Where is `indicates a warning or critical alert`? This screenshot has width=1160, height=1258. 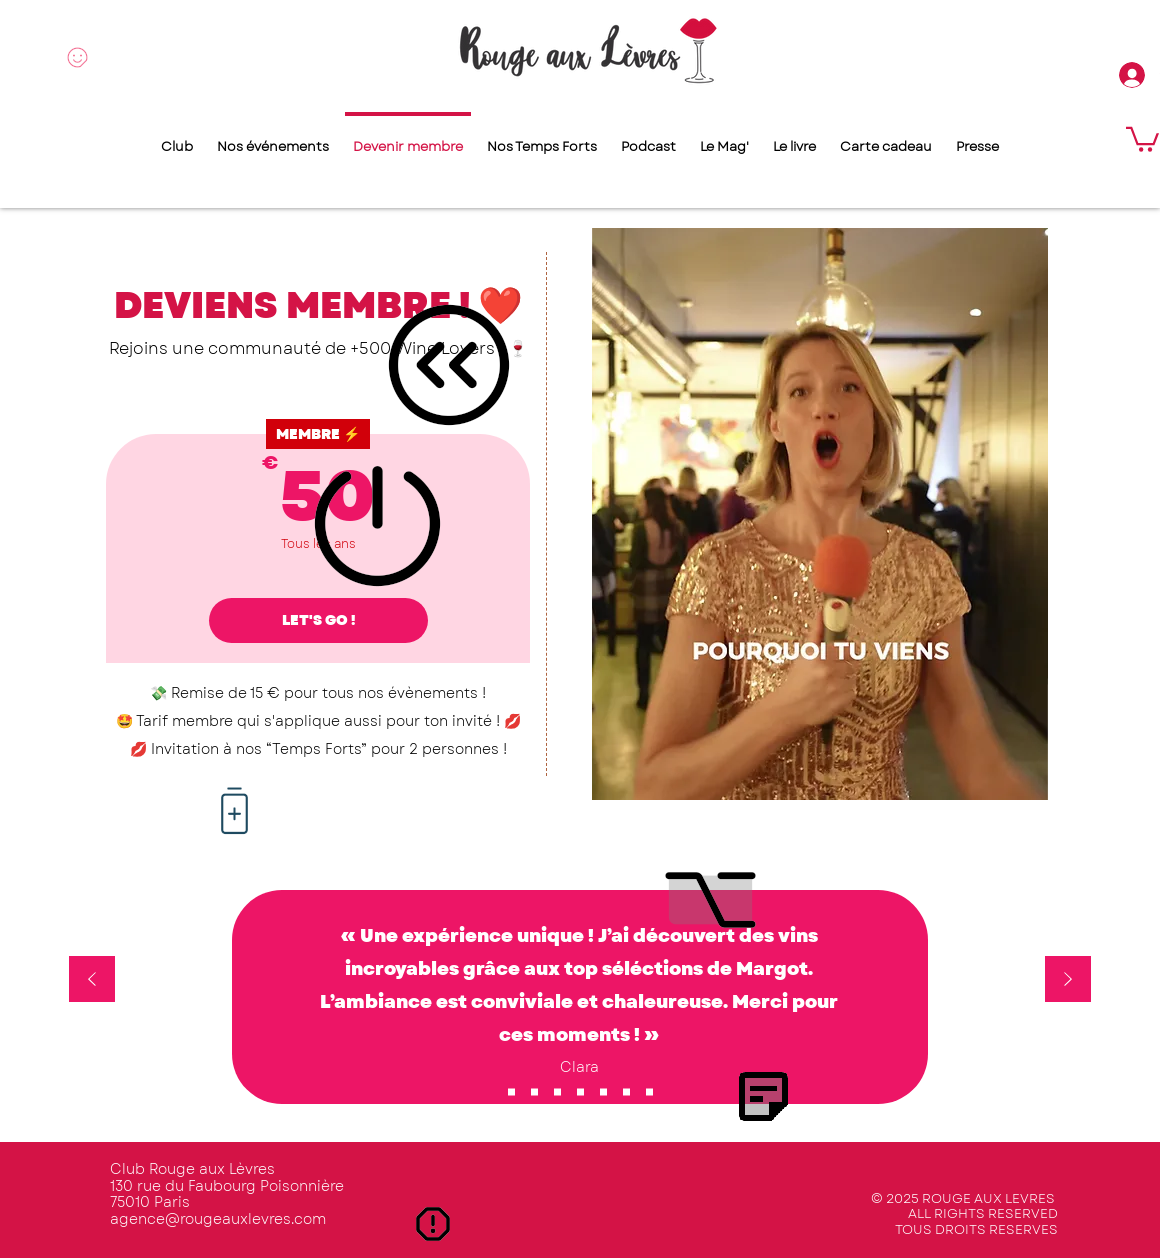
indicates a warning or critical alert is located at coordinates (433, 1224).